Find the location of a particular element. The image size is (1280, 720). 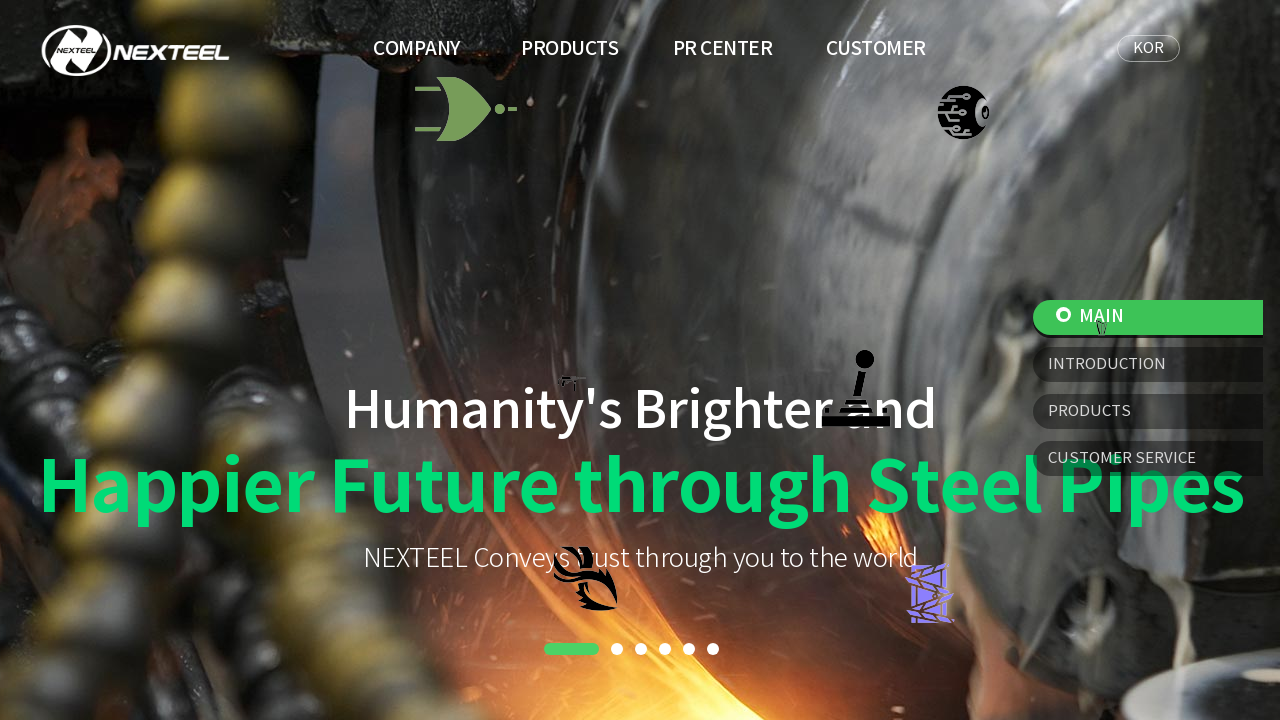

access cybernetic or augmentation settings is located at coordinates (963, 112).